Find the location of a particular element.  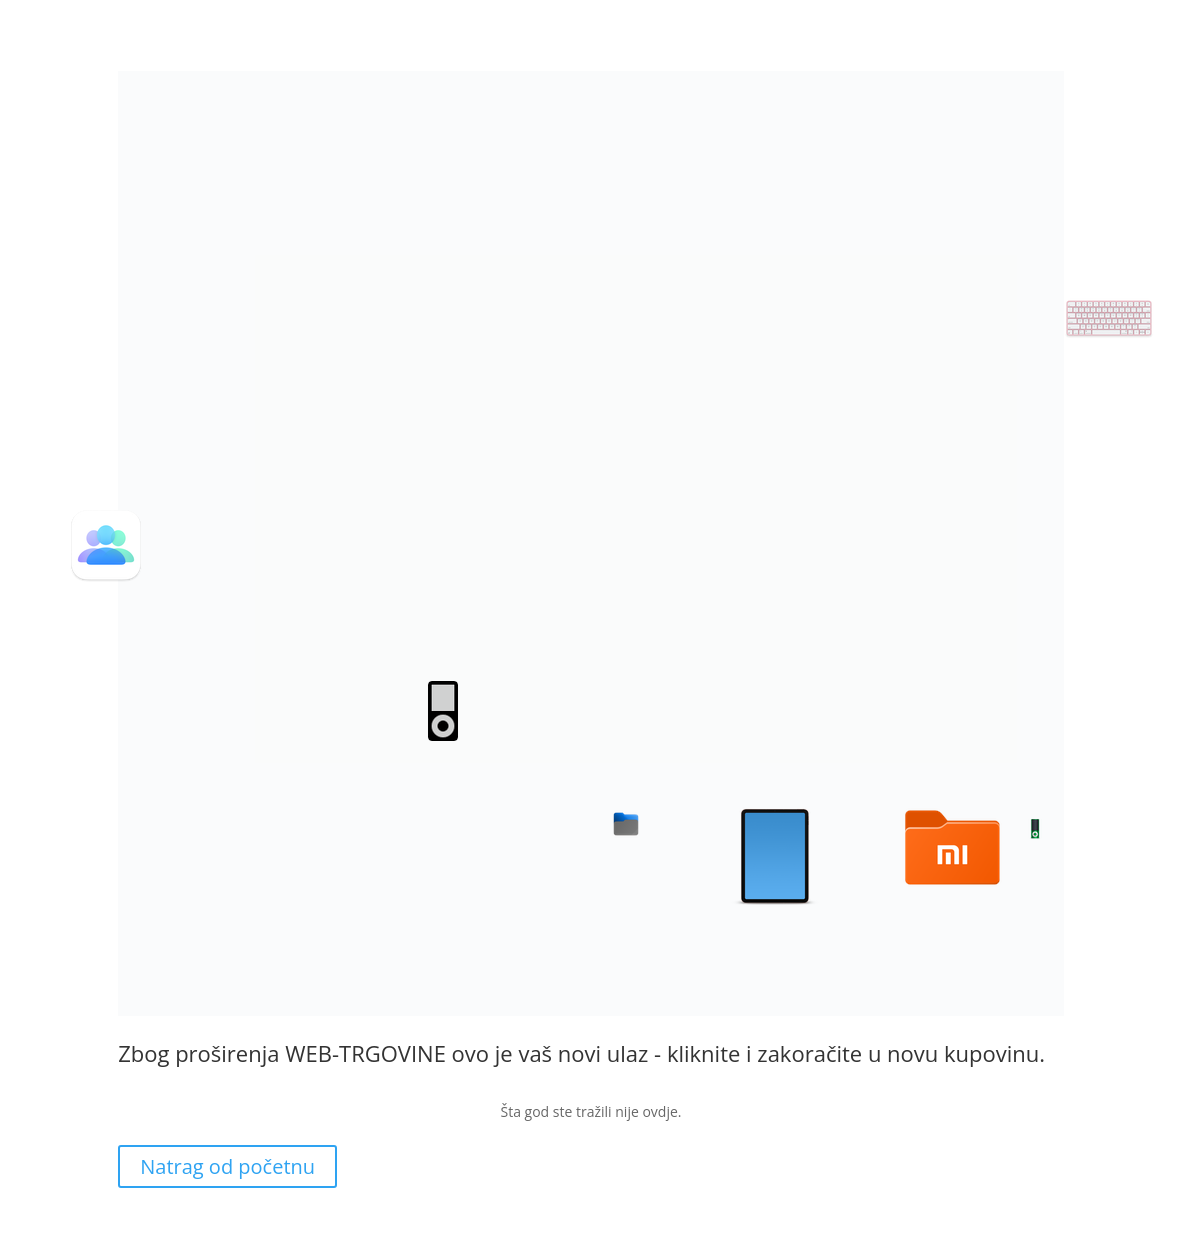

open xiaomi-related files folder is located at coordinates (952, 850).